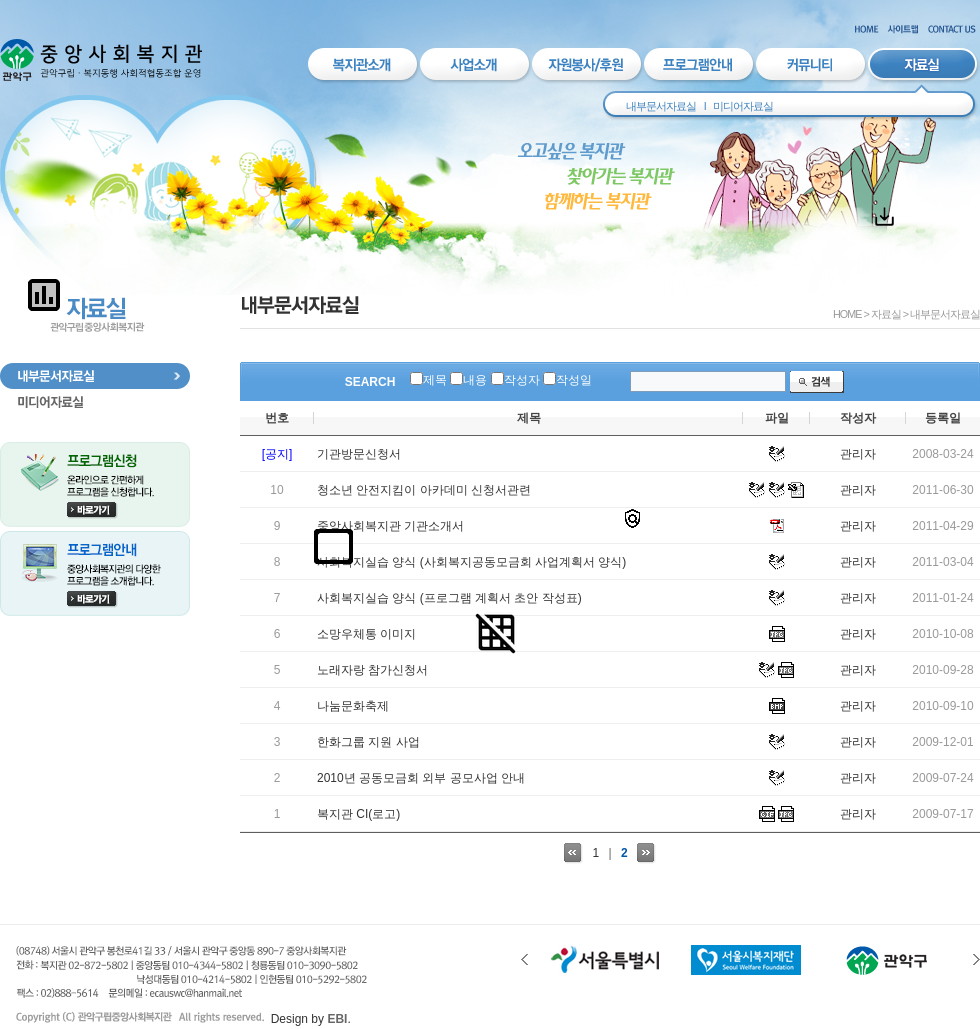 The height and width of the screenshot is (1029, 980). What do you see at coordinates (333, 546) in the screenshot?
I see `crop image to 3:2 aspect ratio` at bounding box center [333, 546].